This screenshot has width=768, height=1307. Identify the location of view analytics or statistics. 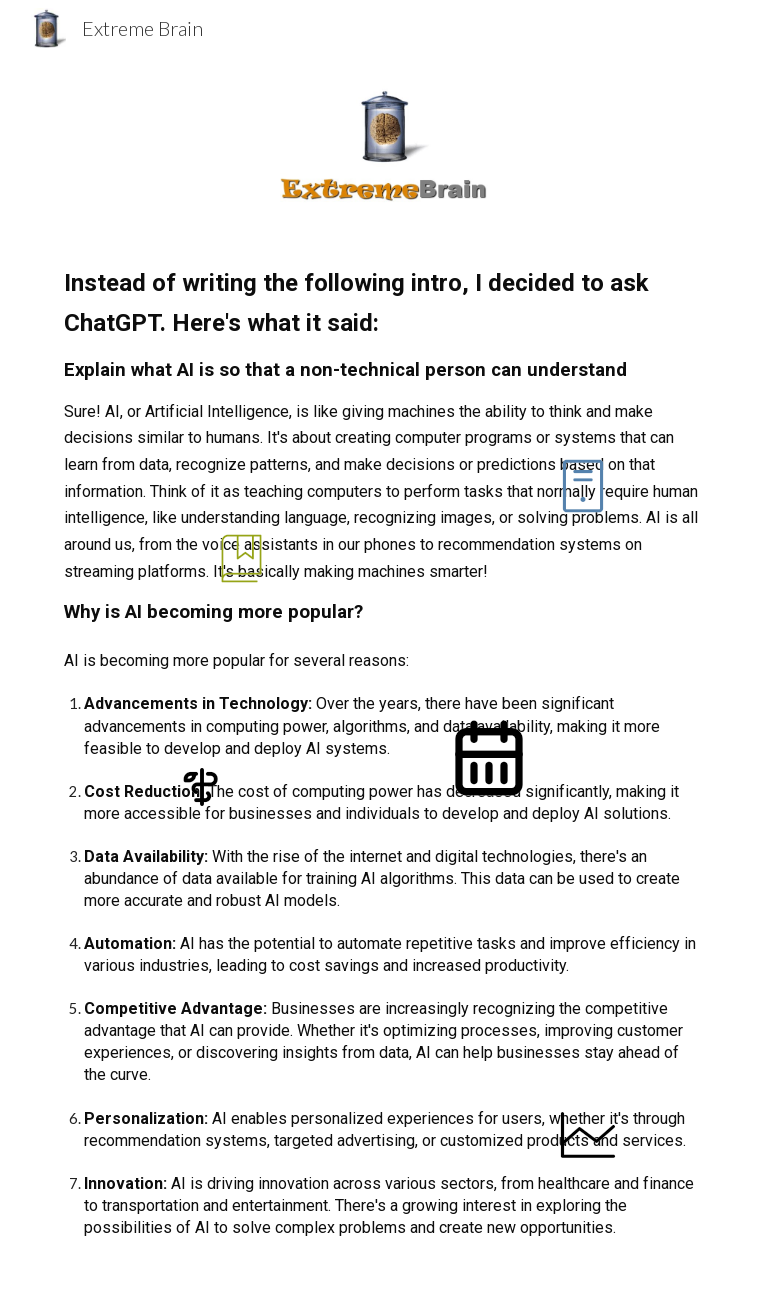
(588, 1135).